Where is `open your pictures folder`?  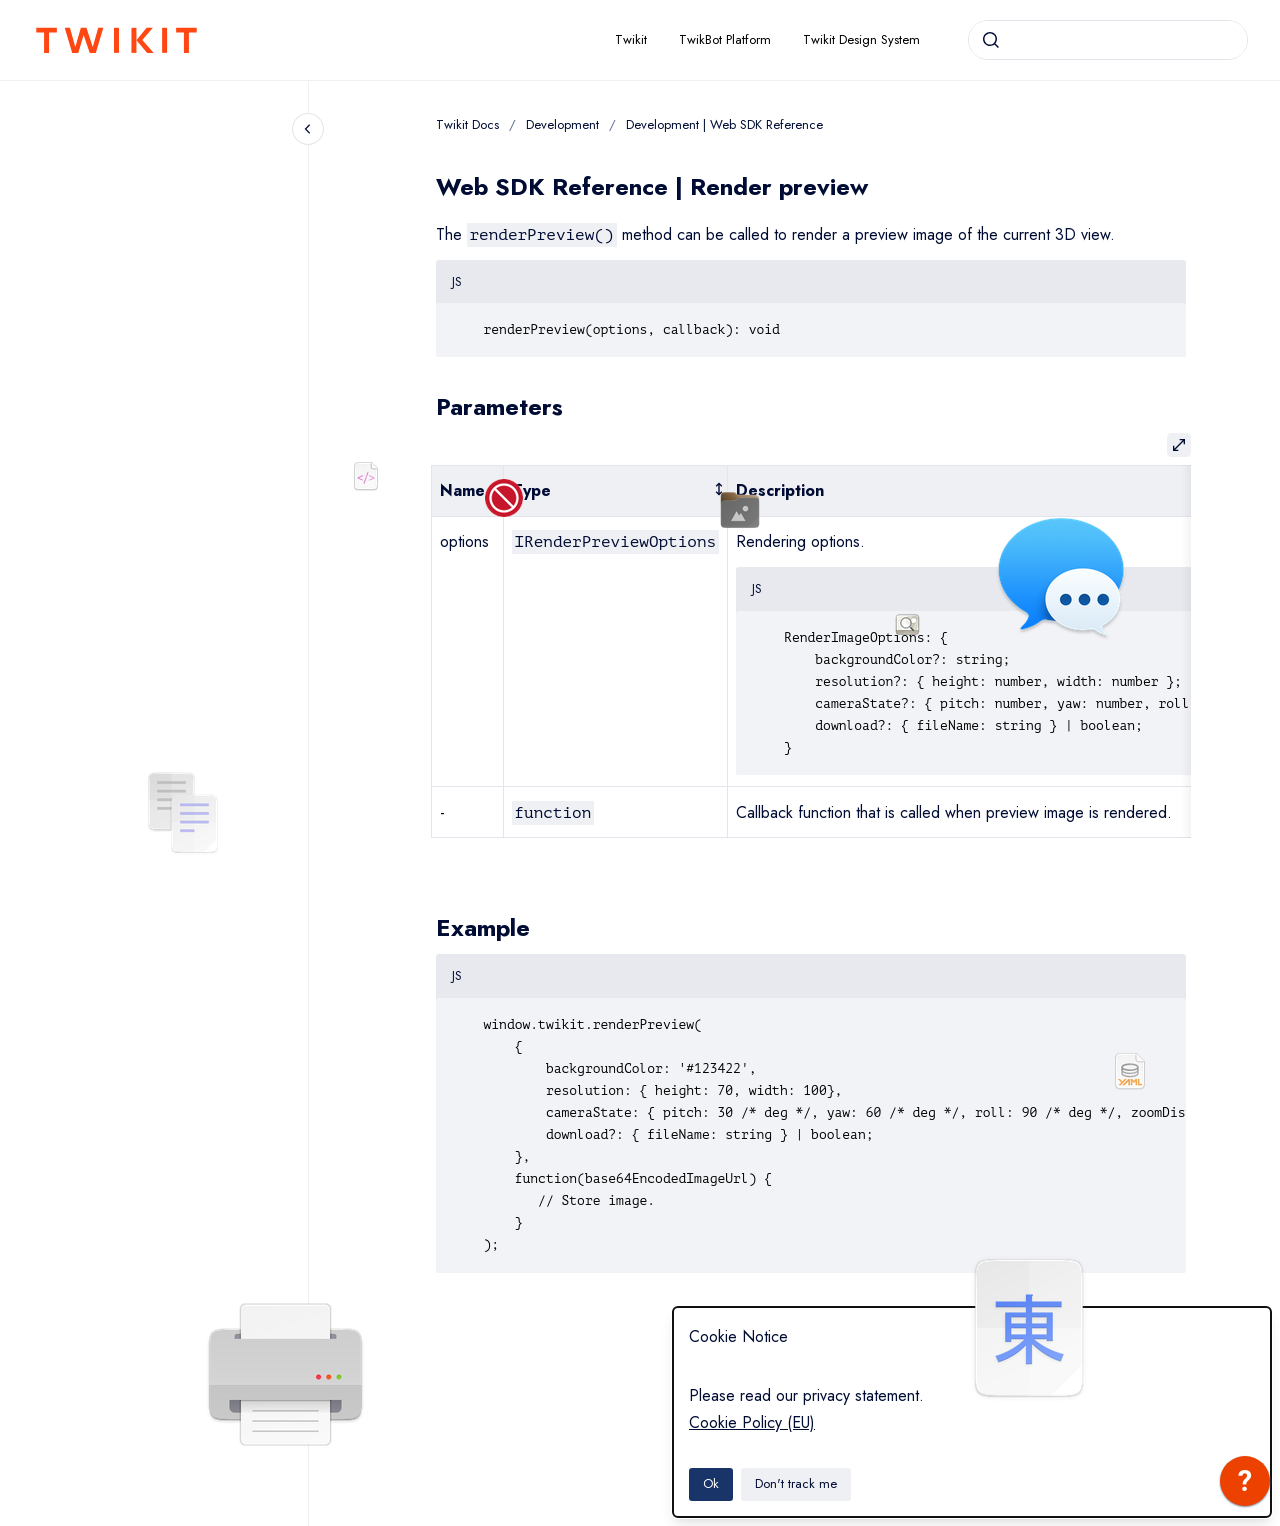 open your pictures folder is located at coordinates (740, 510).